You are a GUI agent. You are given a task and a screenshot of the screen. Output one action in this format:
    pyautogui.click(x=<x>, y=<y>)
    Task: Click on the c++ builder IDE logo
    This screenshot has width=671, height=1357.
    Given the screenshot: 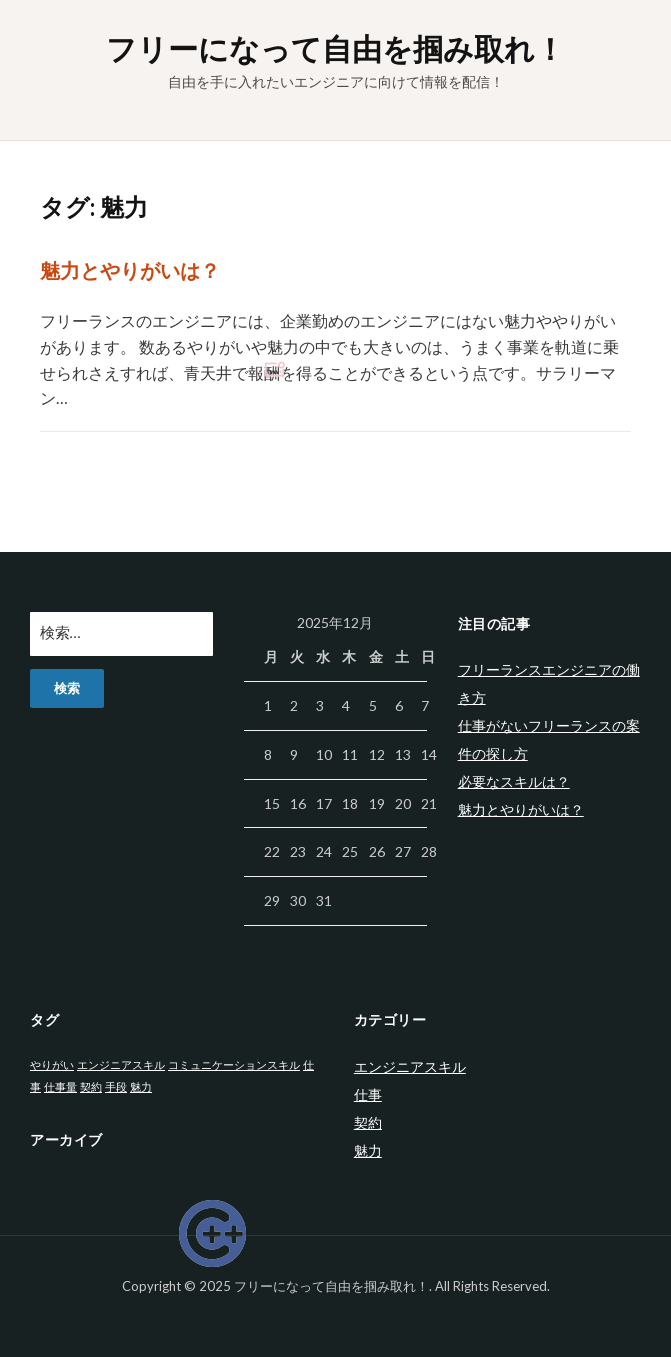 What is the action you would take?
    pyautogui.click(x=212, y=1233)
    